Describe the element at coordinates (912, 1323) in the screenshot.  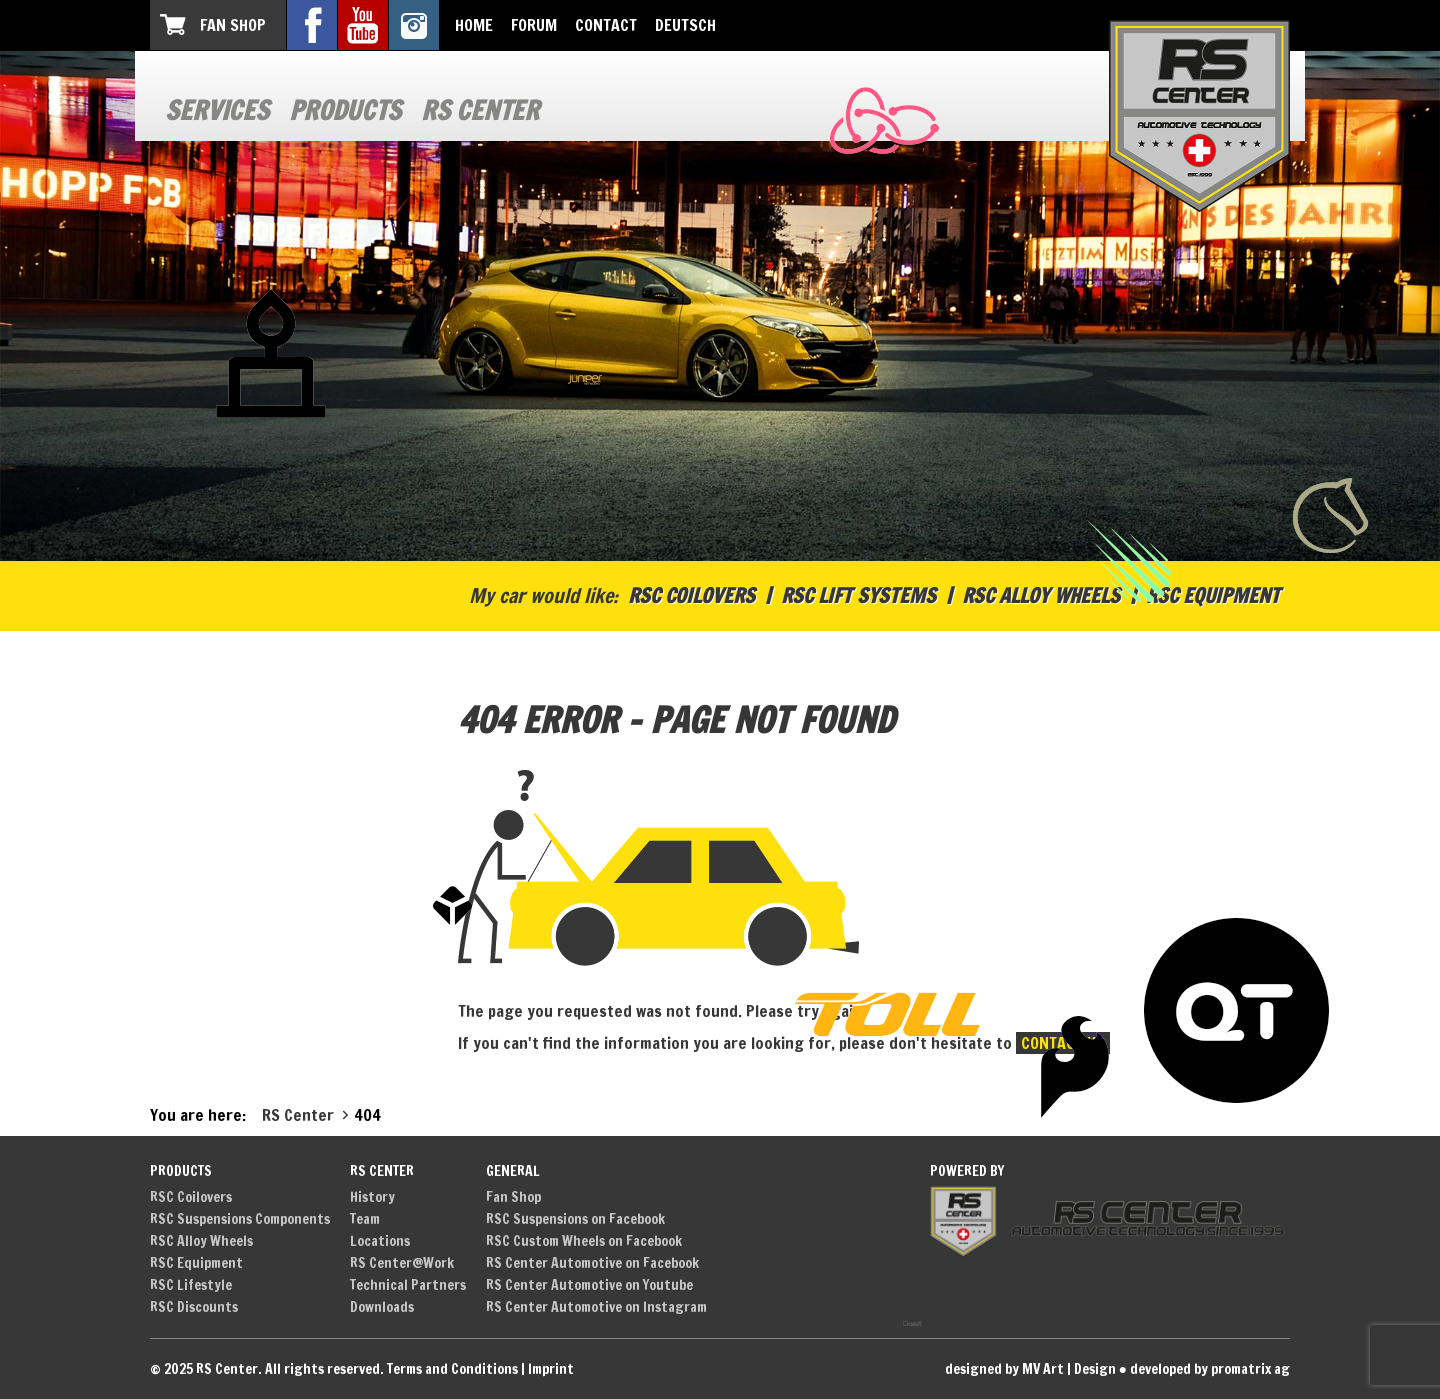
I see `Quest software or services branding` at that location.